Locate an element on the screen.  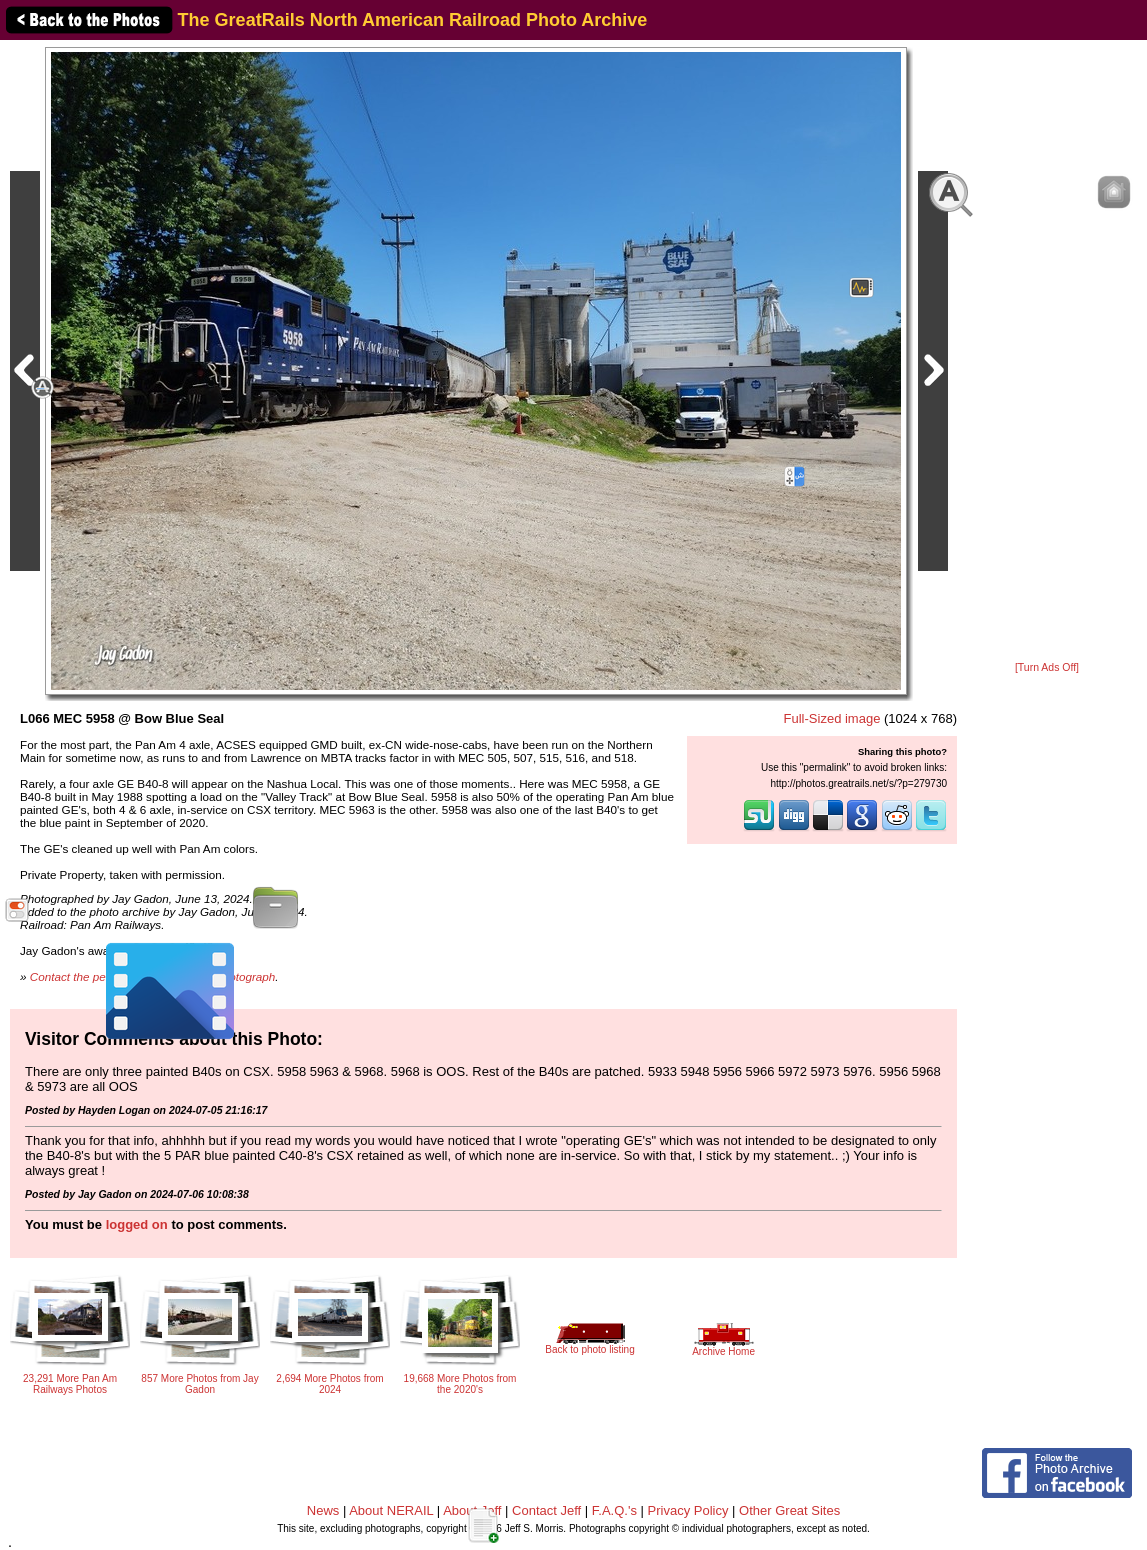
open the software update manager is located at coordinates (42, 387).